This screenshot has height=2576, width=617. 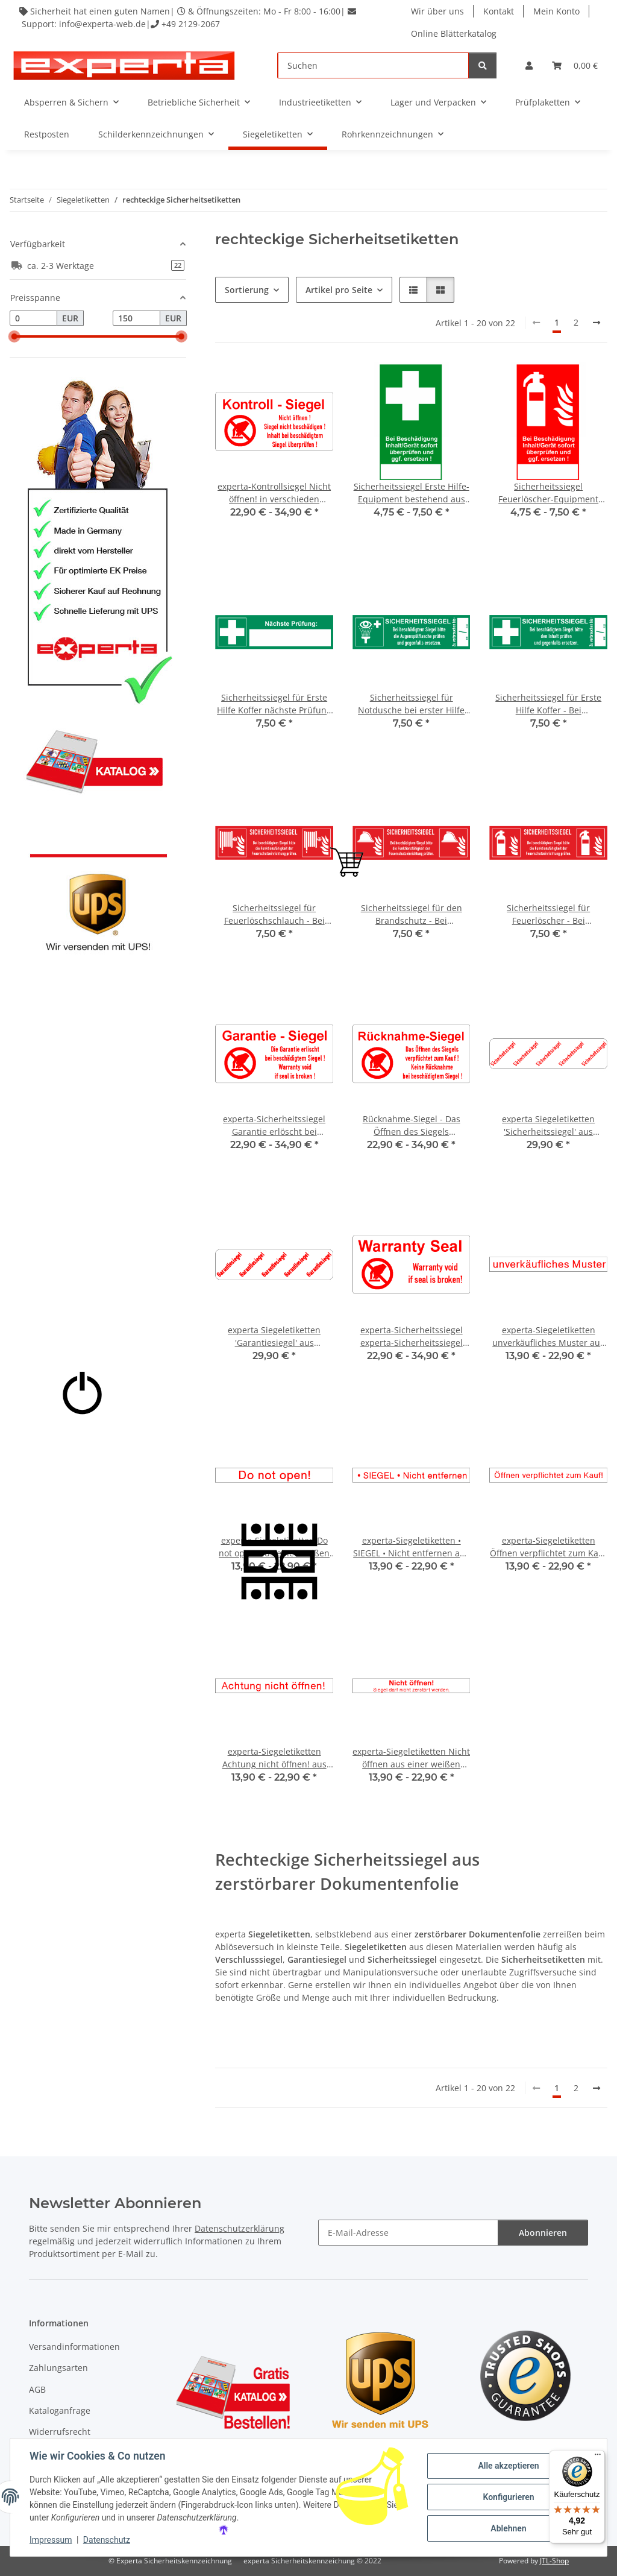 I want to click on access game inventory or storage grid, so click(x=279, y=1561).